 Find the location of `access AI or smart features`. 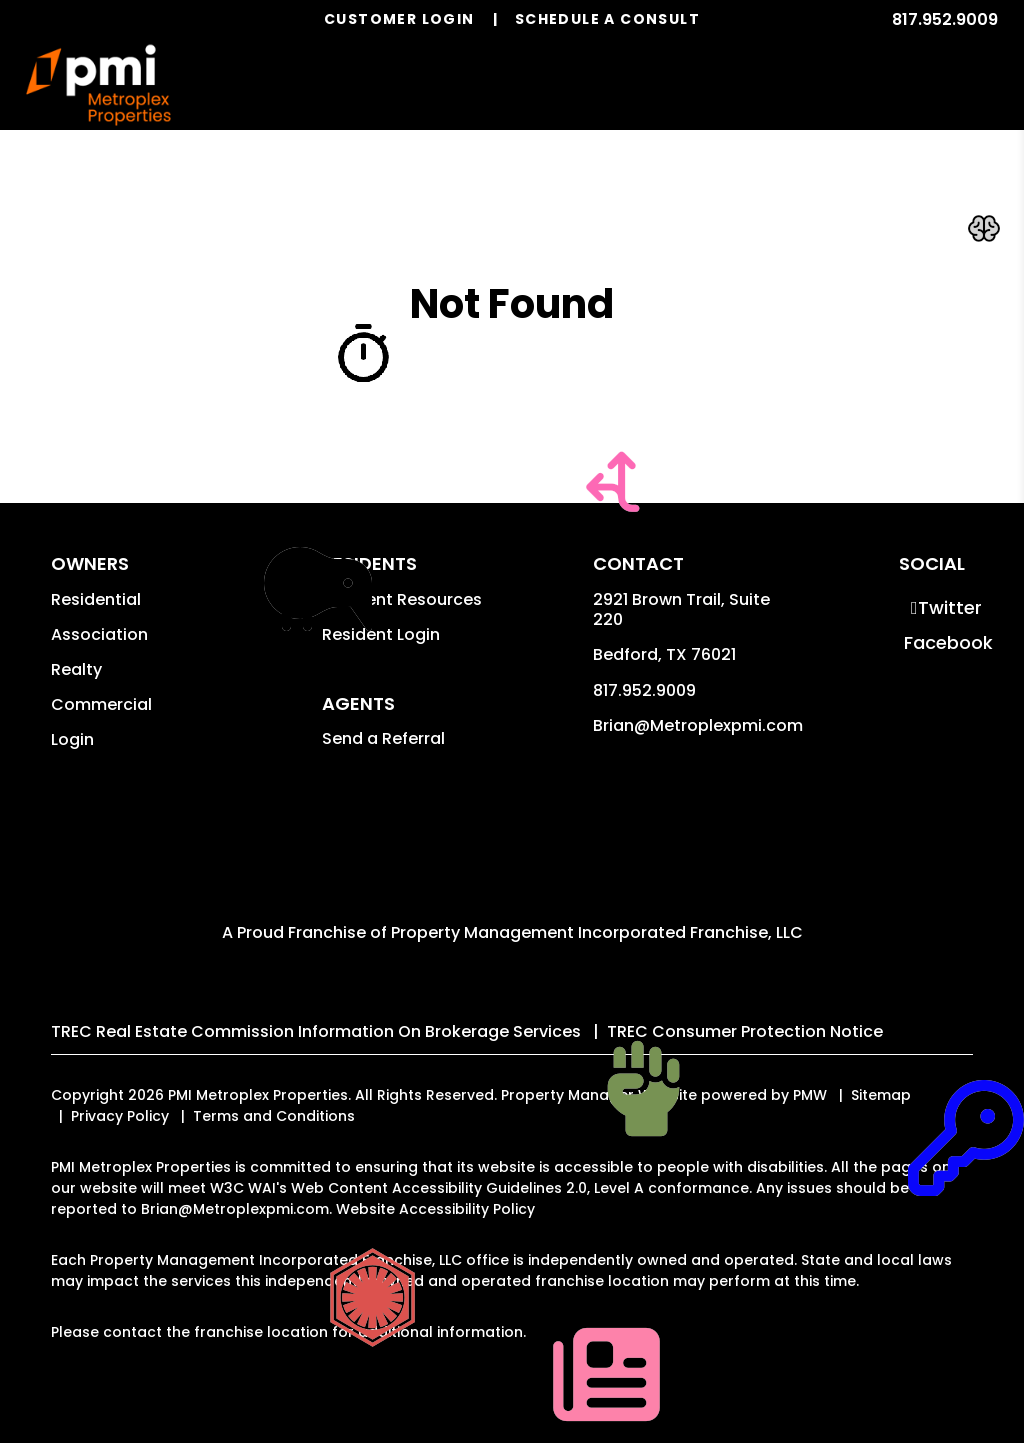

access AI or smart features is located at coordinates (984, 229).